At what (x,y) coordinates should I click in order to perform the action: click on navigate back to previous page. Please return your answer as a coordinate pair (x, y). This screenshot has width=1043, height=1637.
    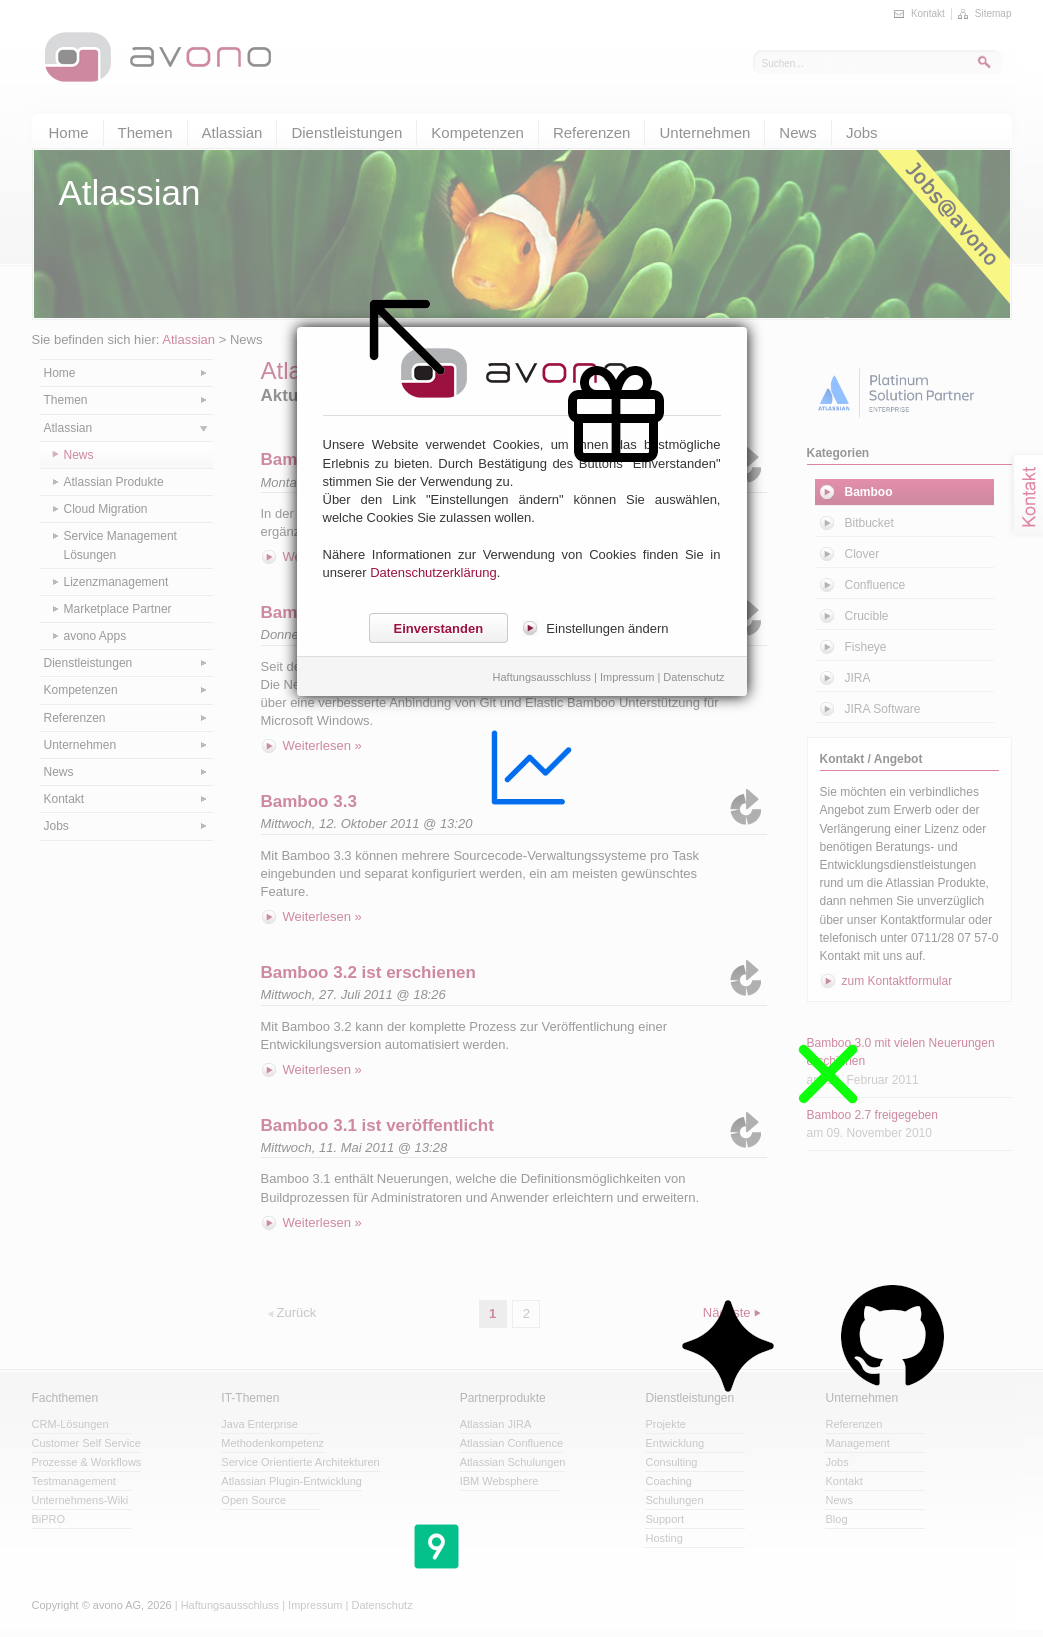
    Looking at the image, I should click on (410, 340).